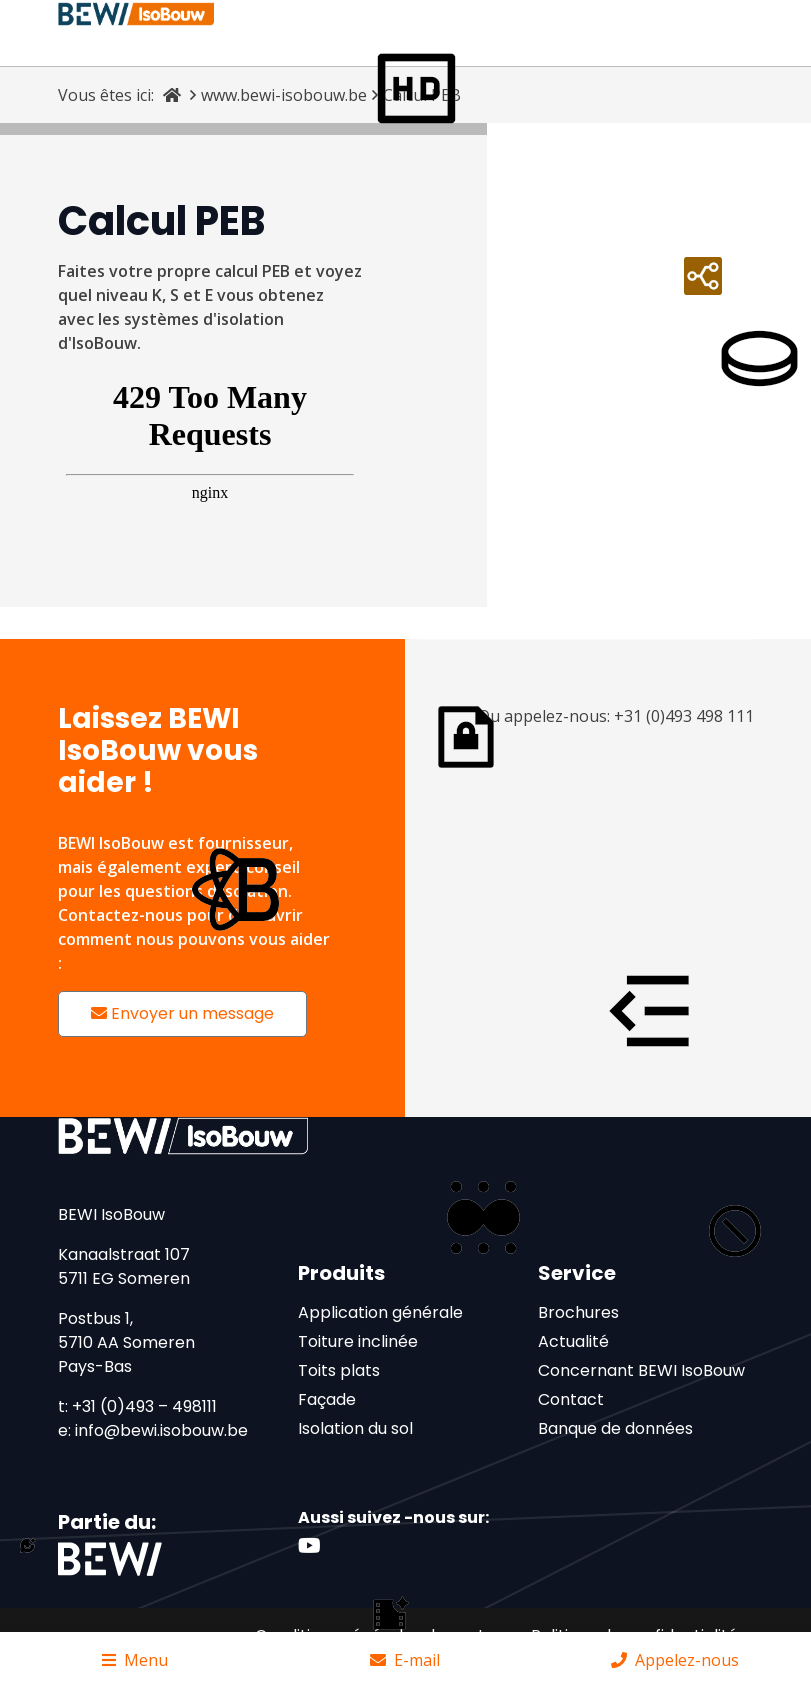 Image resolution: width=811 pixels, height=1688 pixels. Describe the element at coordinates (483, 1217) in the screenshot. I see `indicates hazy or foggy weather conditions` at that location.